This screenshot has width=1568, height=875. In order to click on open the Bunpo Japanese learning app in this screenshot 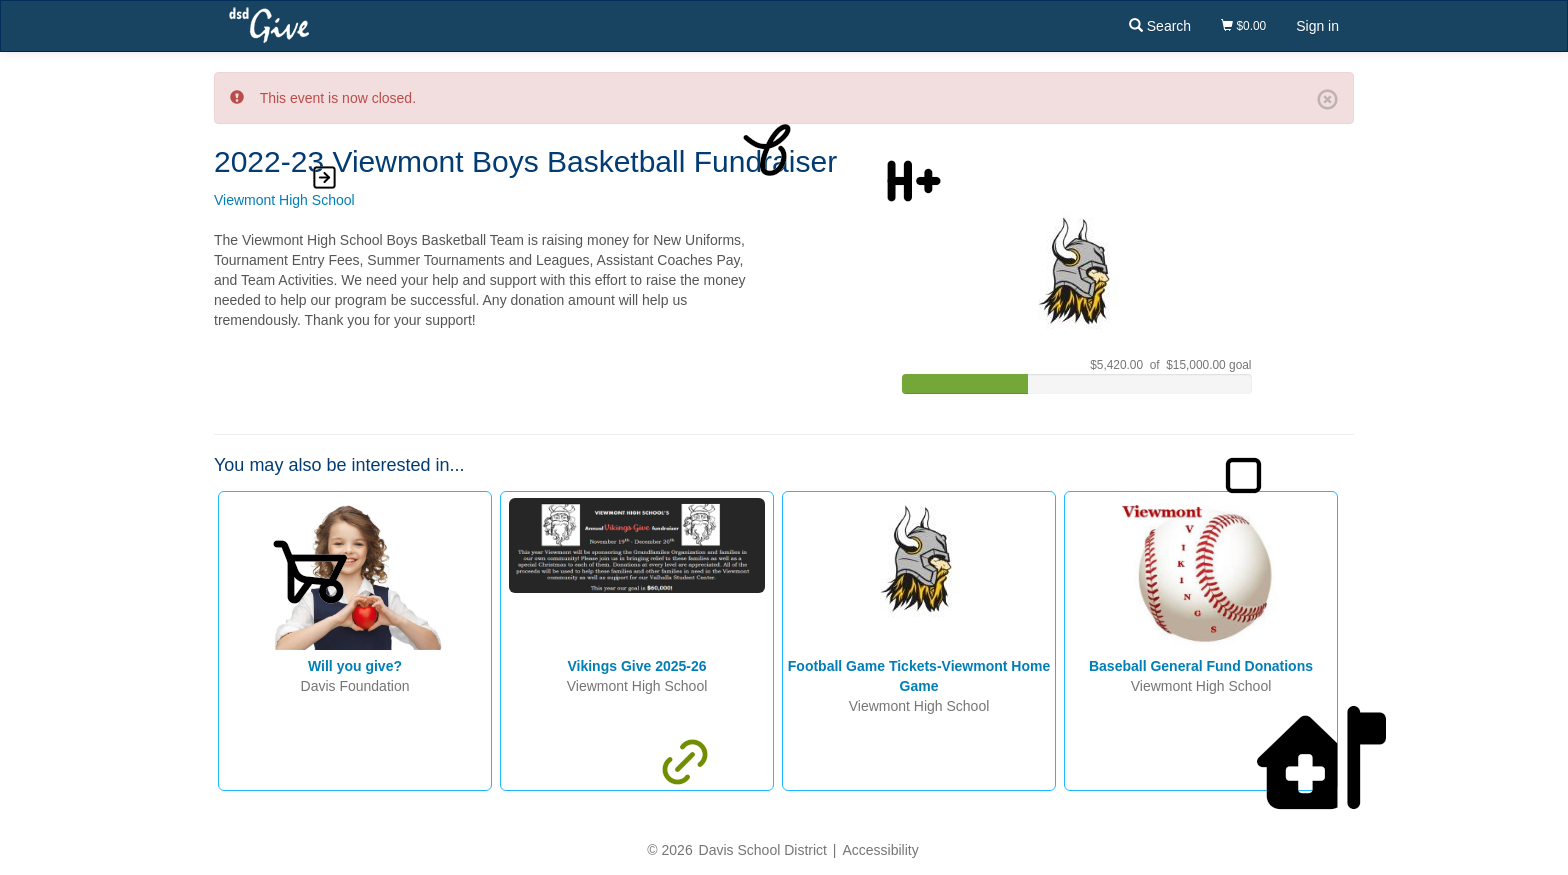, I will do `click(767, 150)`.